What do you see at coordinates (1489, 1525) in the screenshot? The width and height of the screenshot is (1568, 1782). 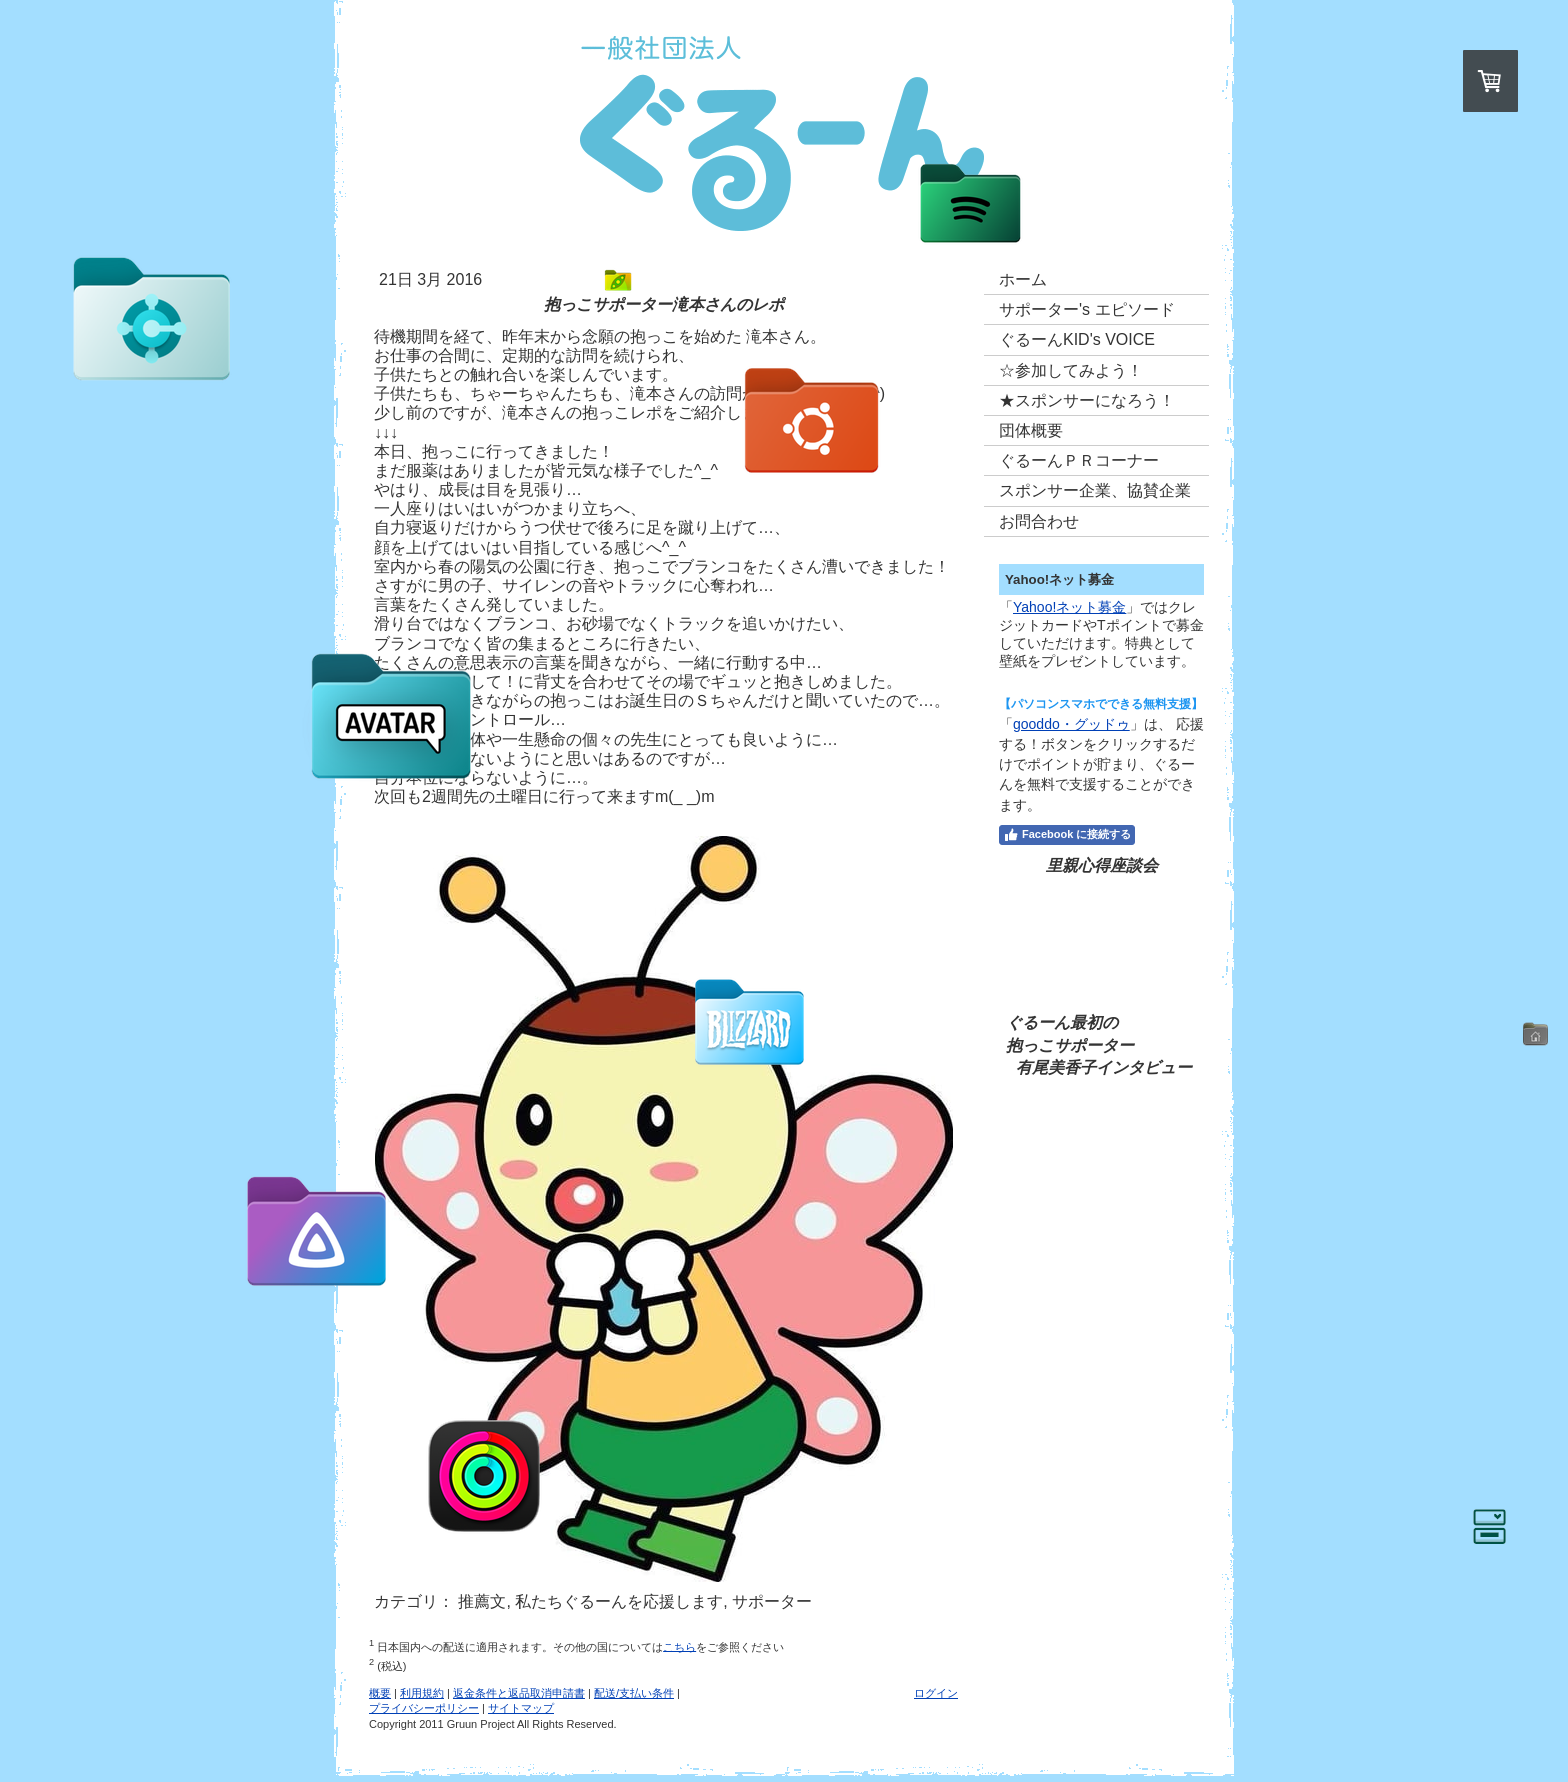 I see `gtk widget factory demo application` at bounding box center [1489, 1525].